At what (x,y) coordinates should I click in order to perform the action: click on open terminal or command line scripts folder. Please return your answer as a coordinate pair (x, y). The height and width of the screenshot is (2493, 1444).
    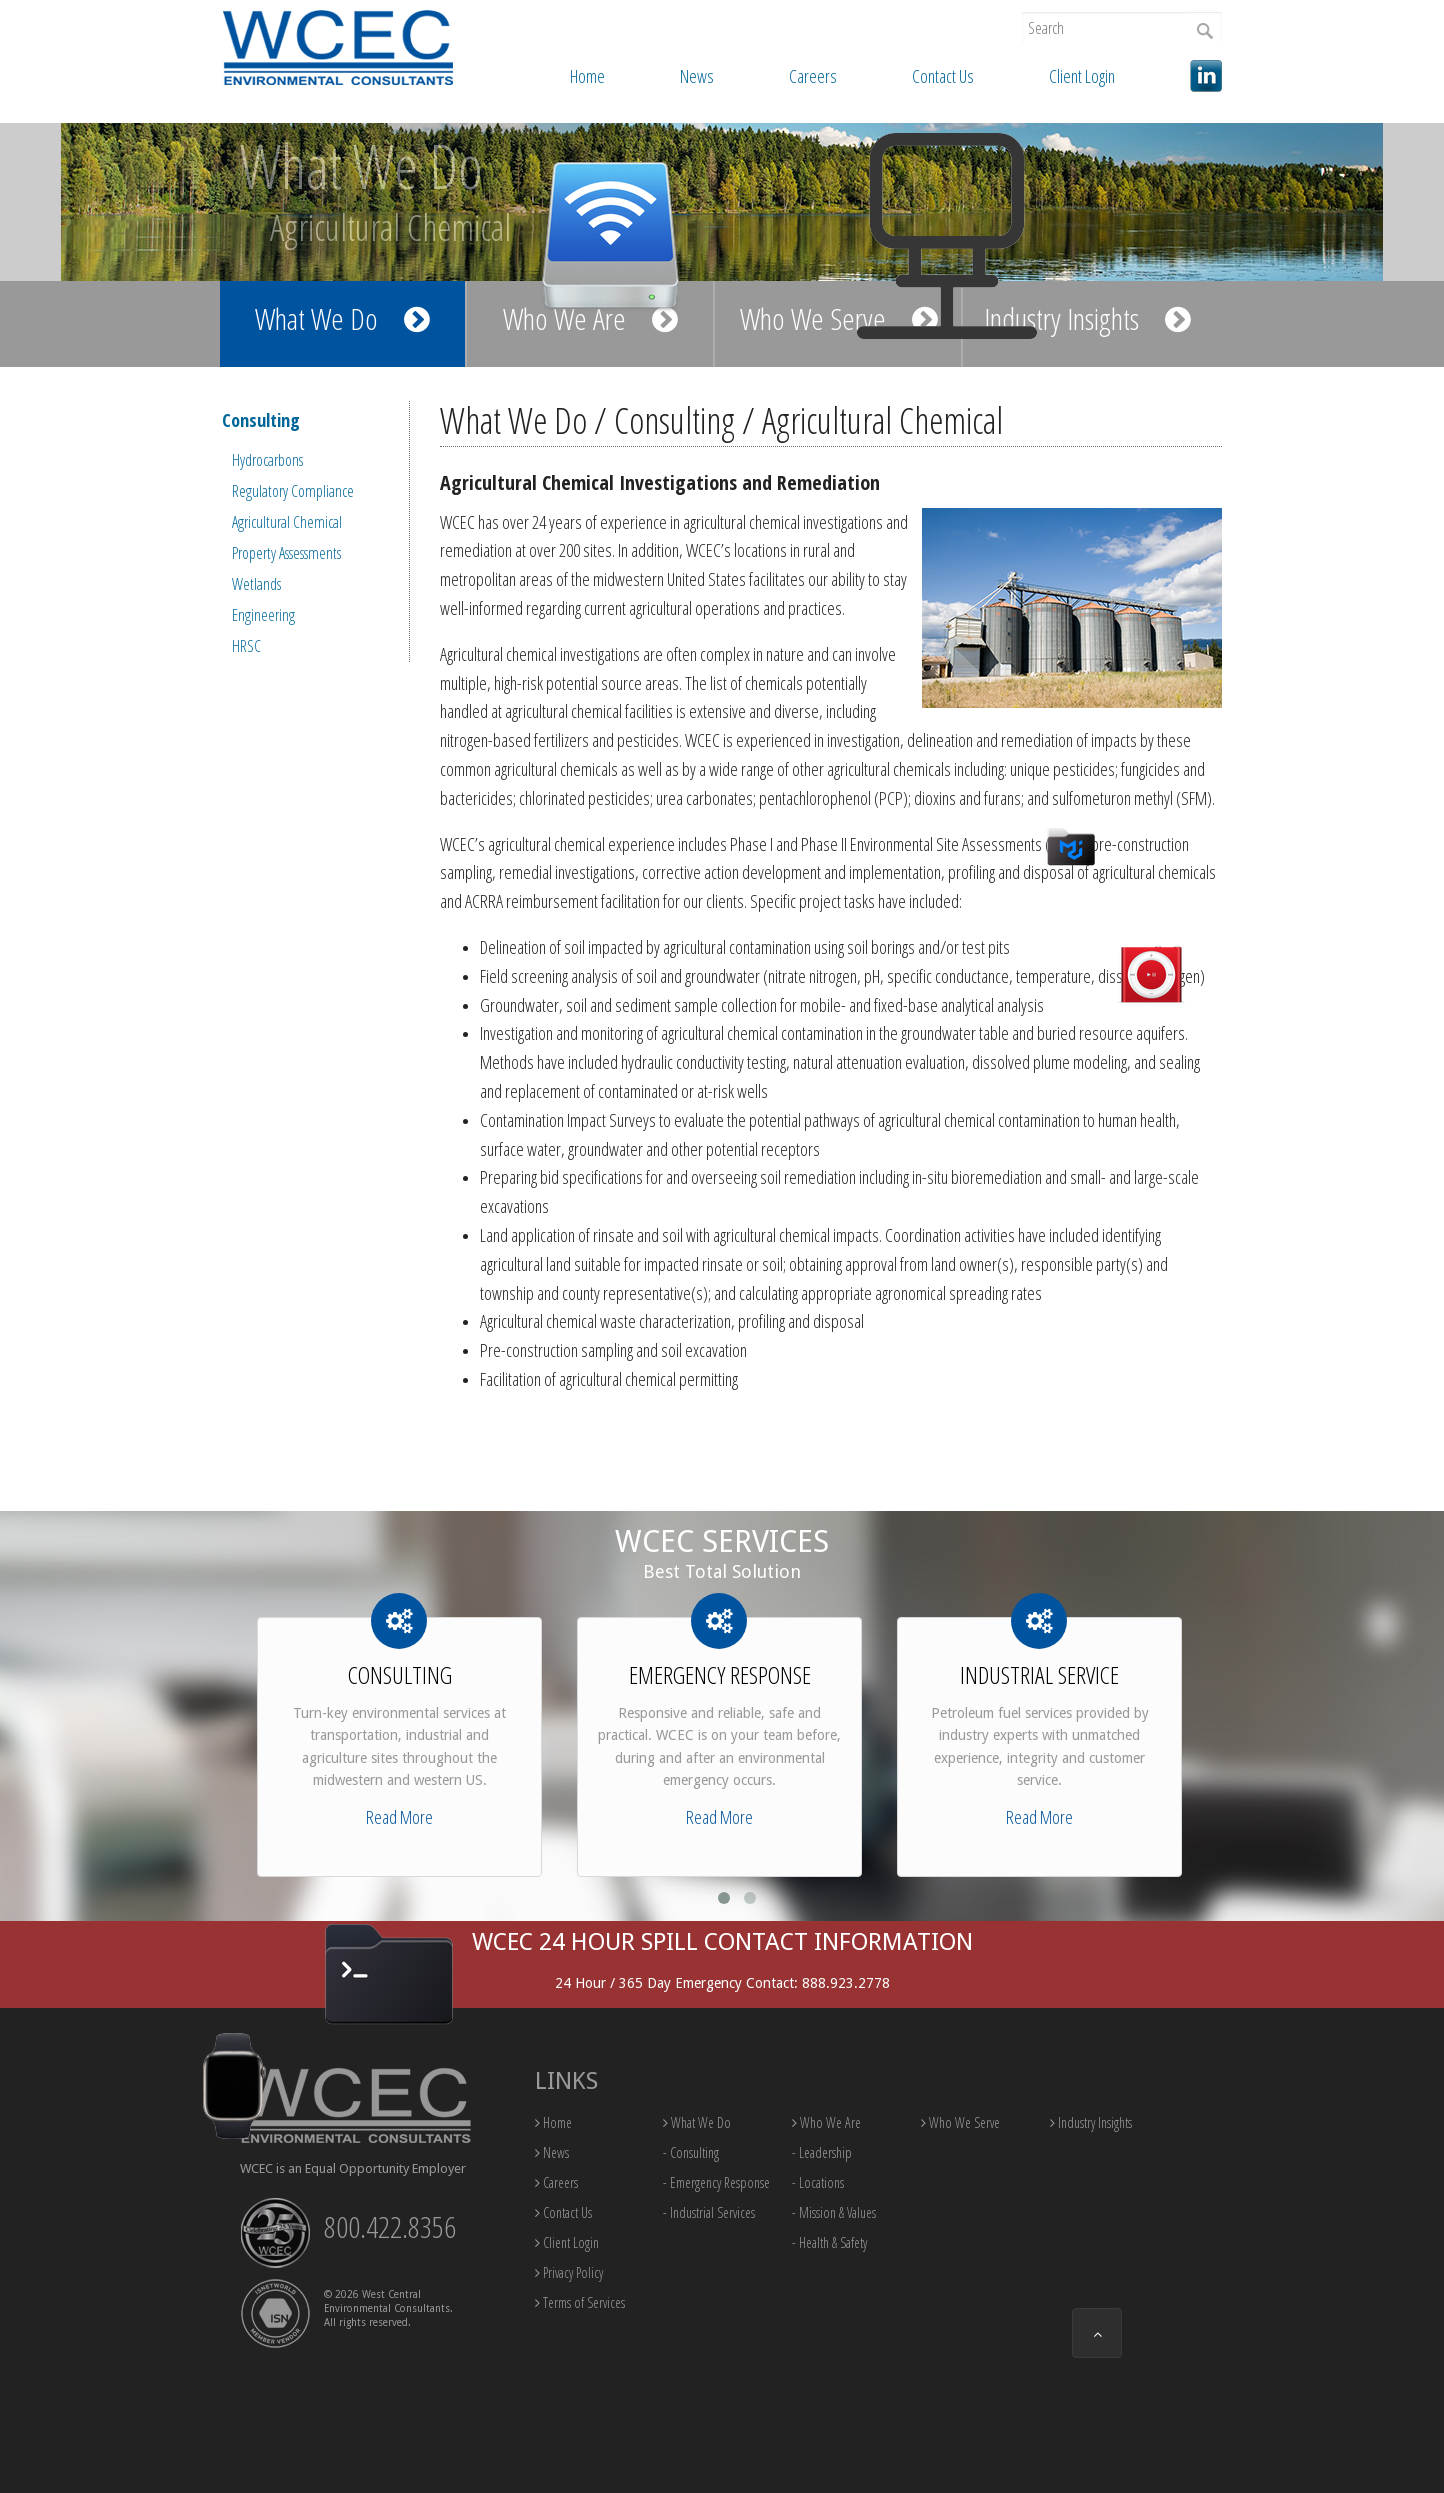
    Looking at the image, I should click on (388, 1977).